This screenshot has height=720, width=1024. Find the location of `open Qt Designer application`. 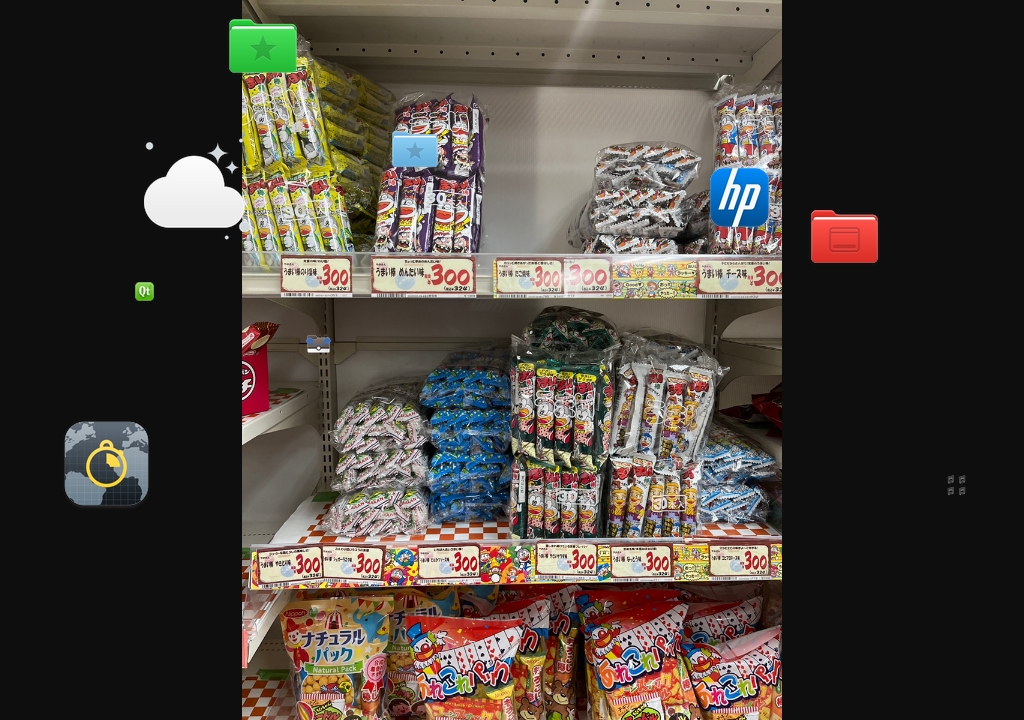

open Qt Designer application is located at coordinates (144, 291).